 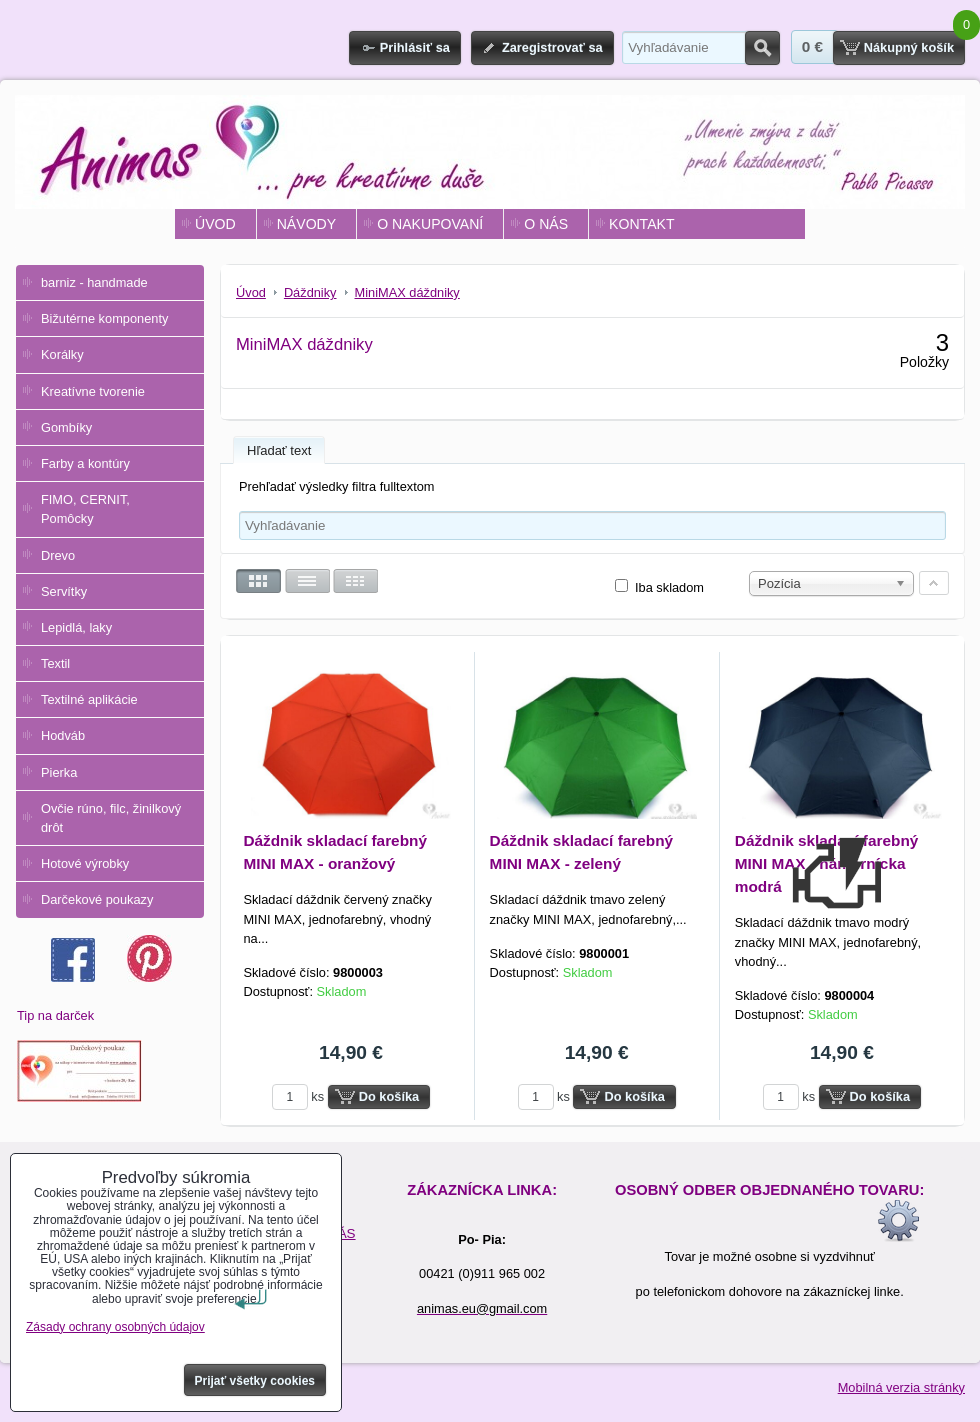 What do you see at coordinates (898, 1221) in the screenshot?
I see `access automator service settings` at bounding box center [898, 1221].